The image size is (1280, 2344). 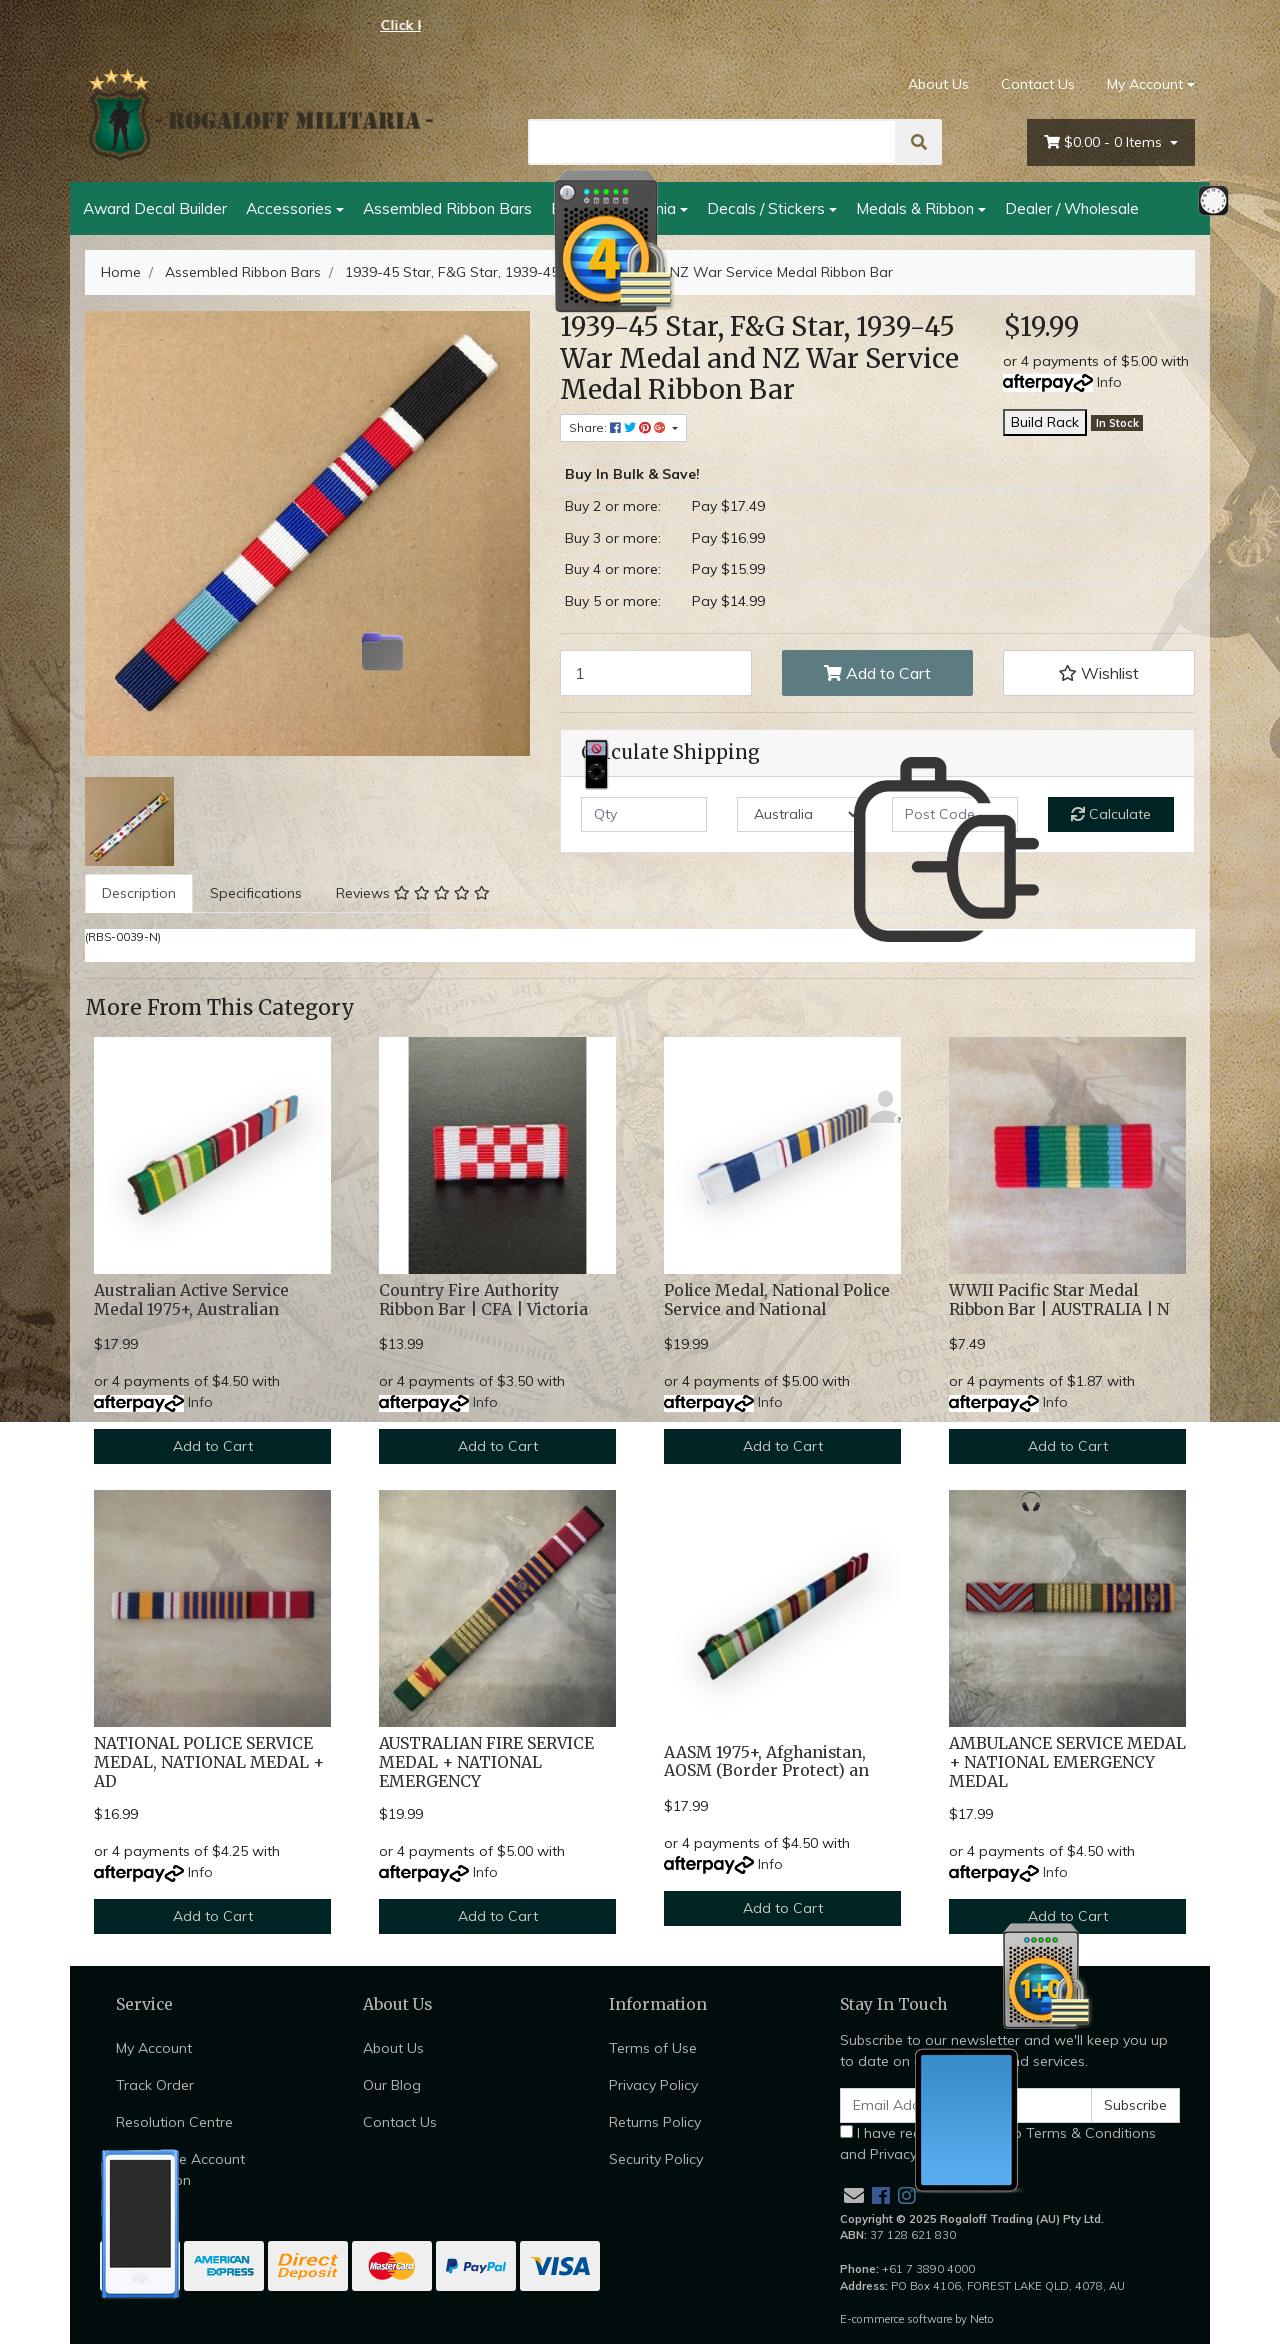 What do you see at coordinates (606, 241) in the screenshot?
I see `locked RAID 4 storage array` at bounding box center [606, 241].